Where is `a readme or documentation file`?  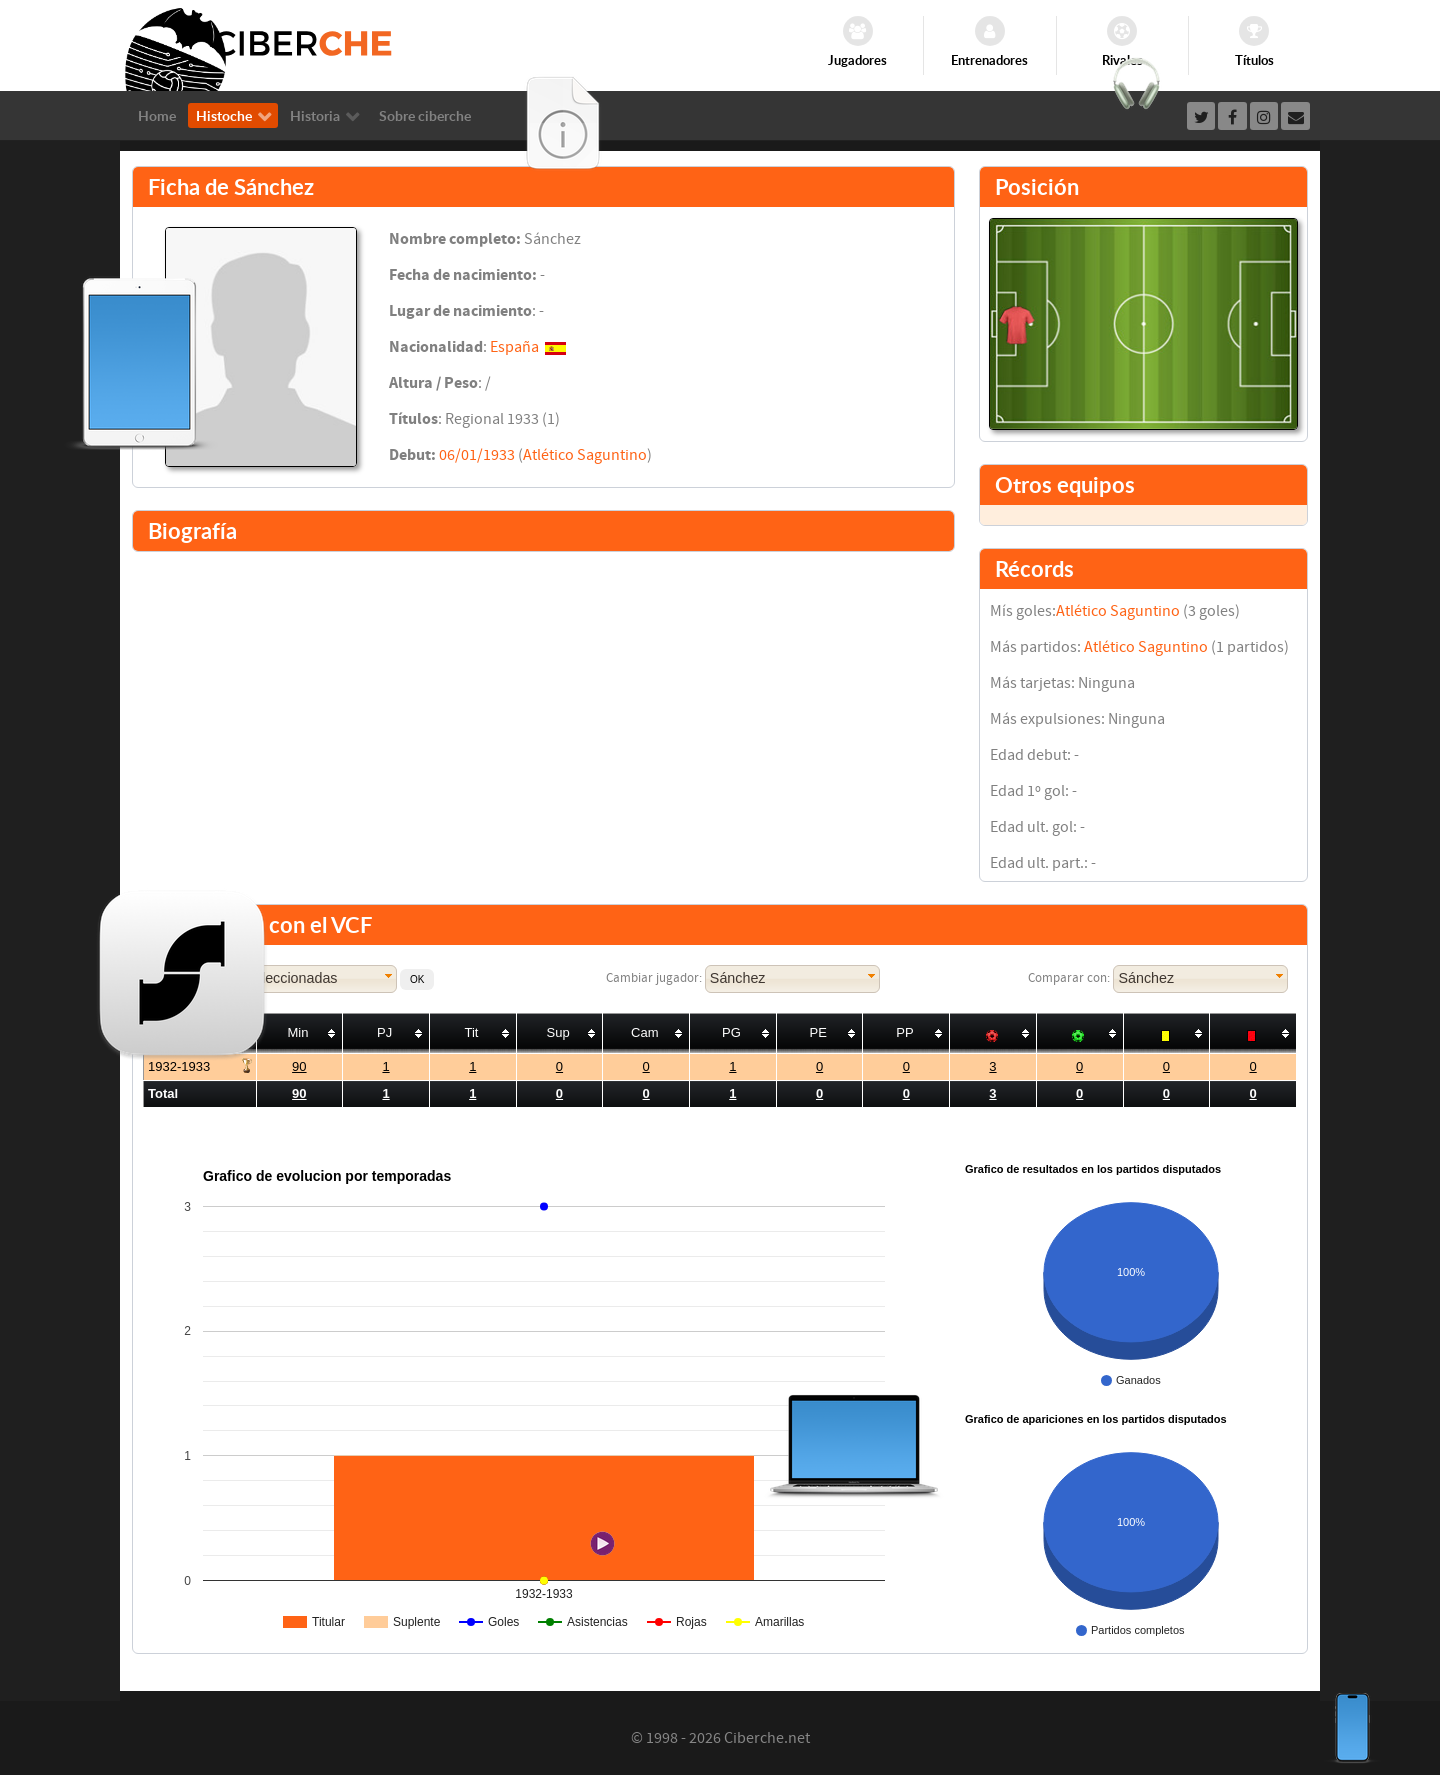
a readme or documentation file is located at coordinates (563, 123).